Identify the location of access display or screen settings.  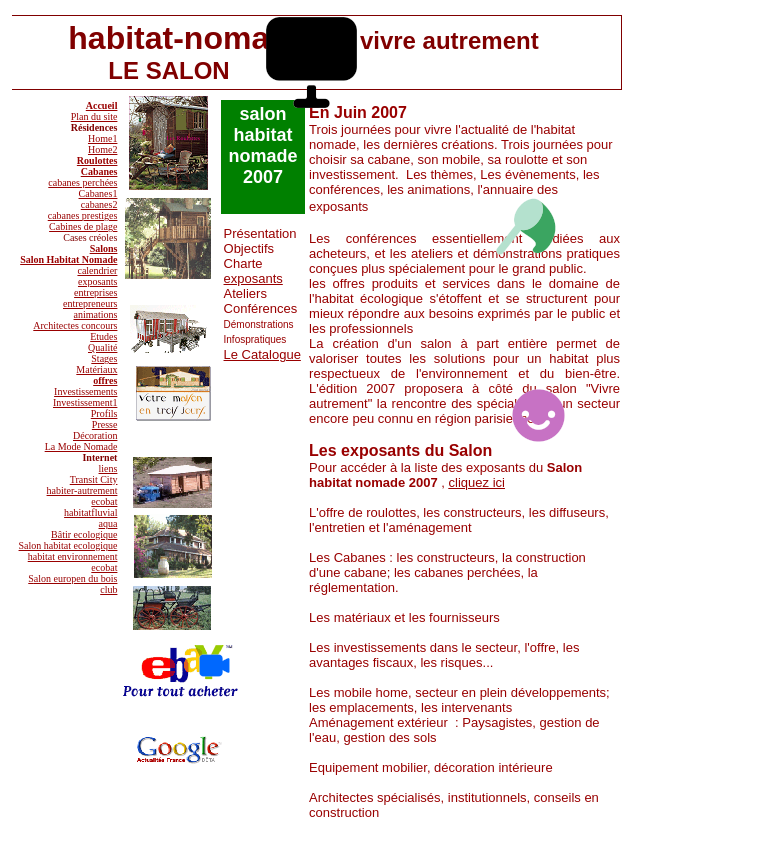
(311, 62).